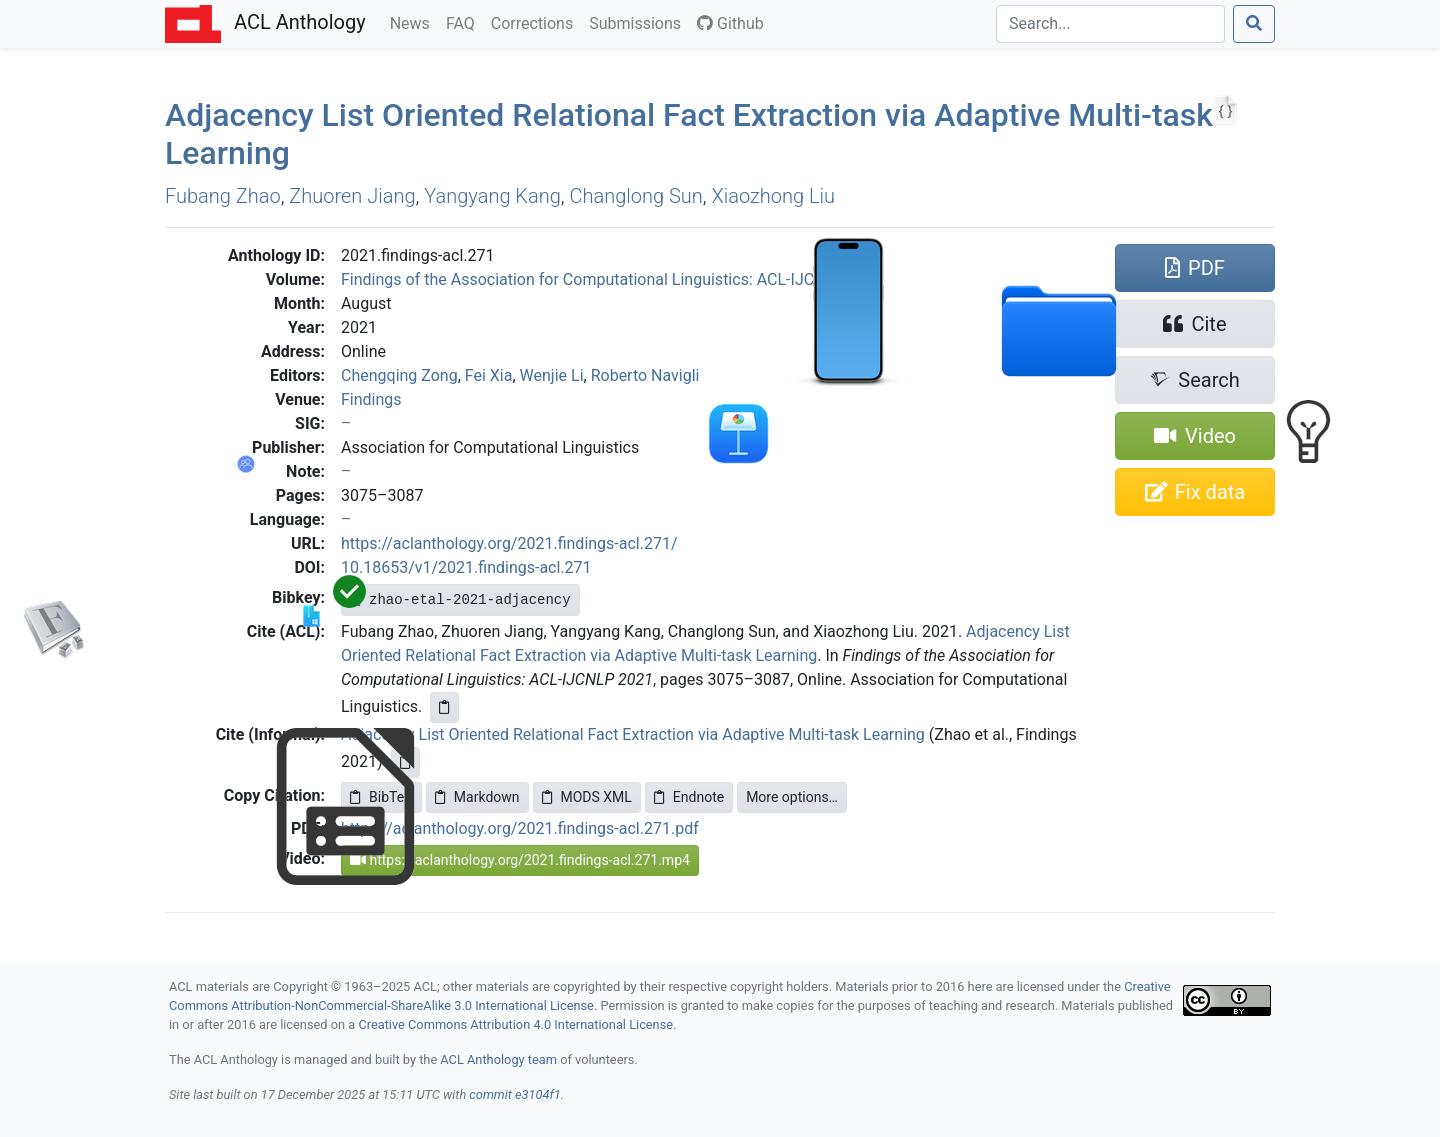 This screenshot has width=1440, height=1137. I want to click on open LibreOffice Impress presentation software, so click(345, 806).